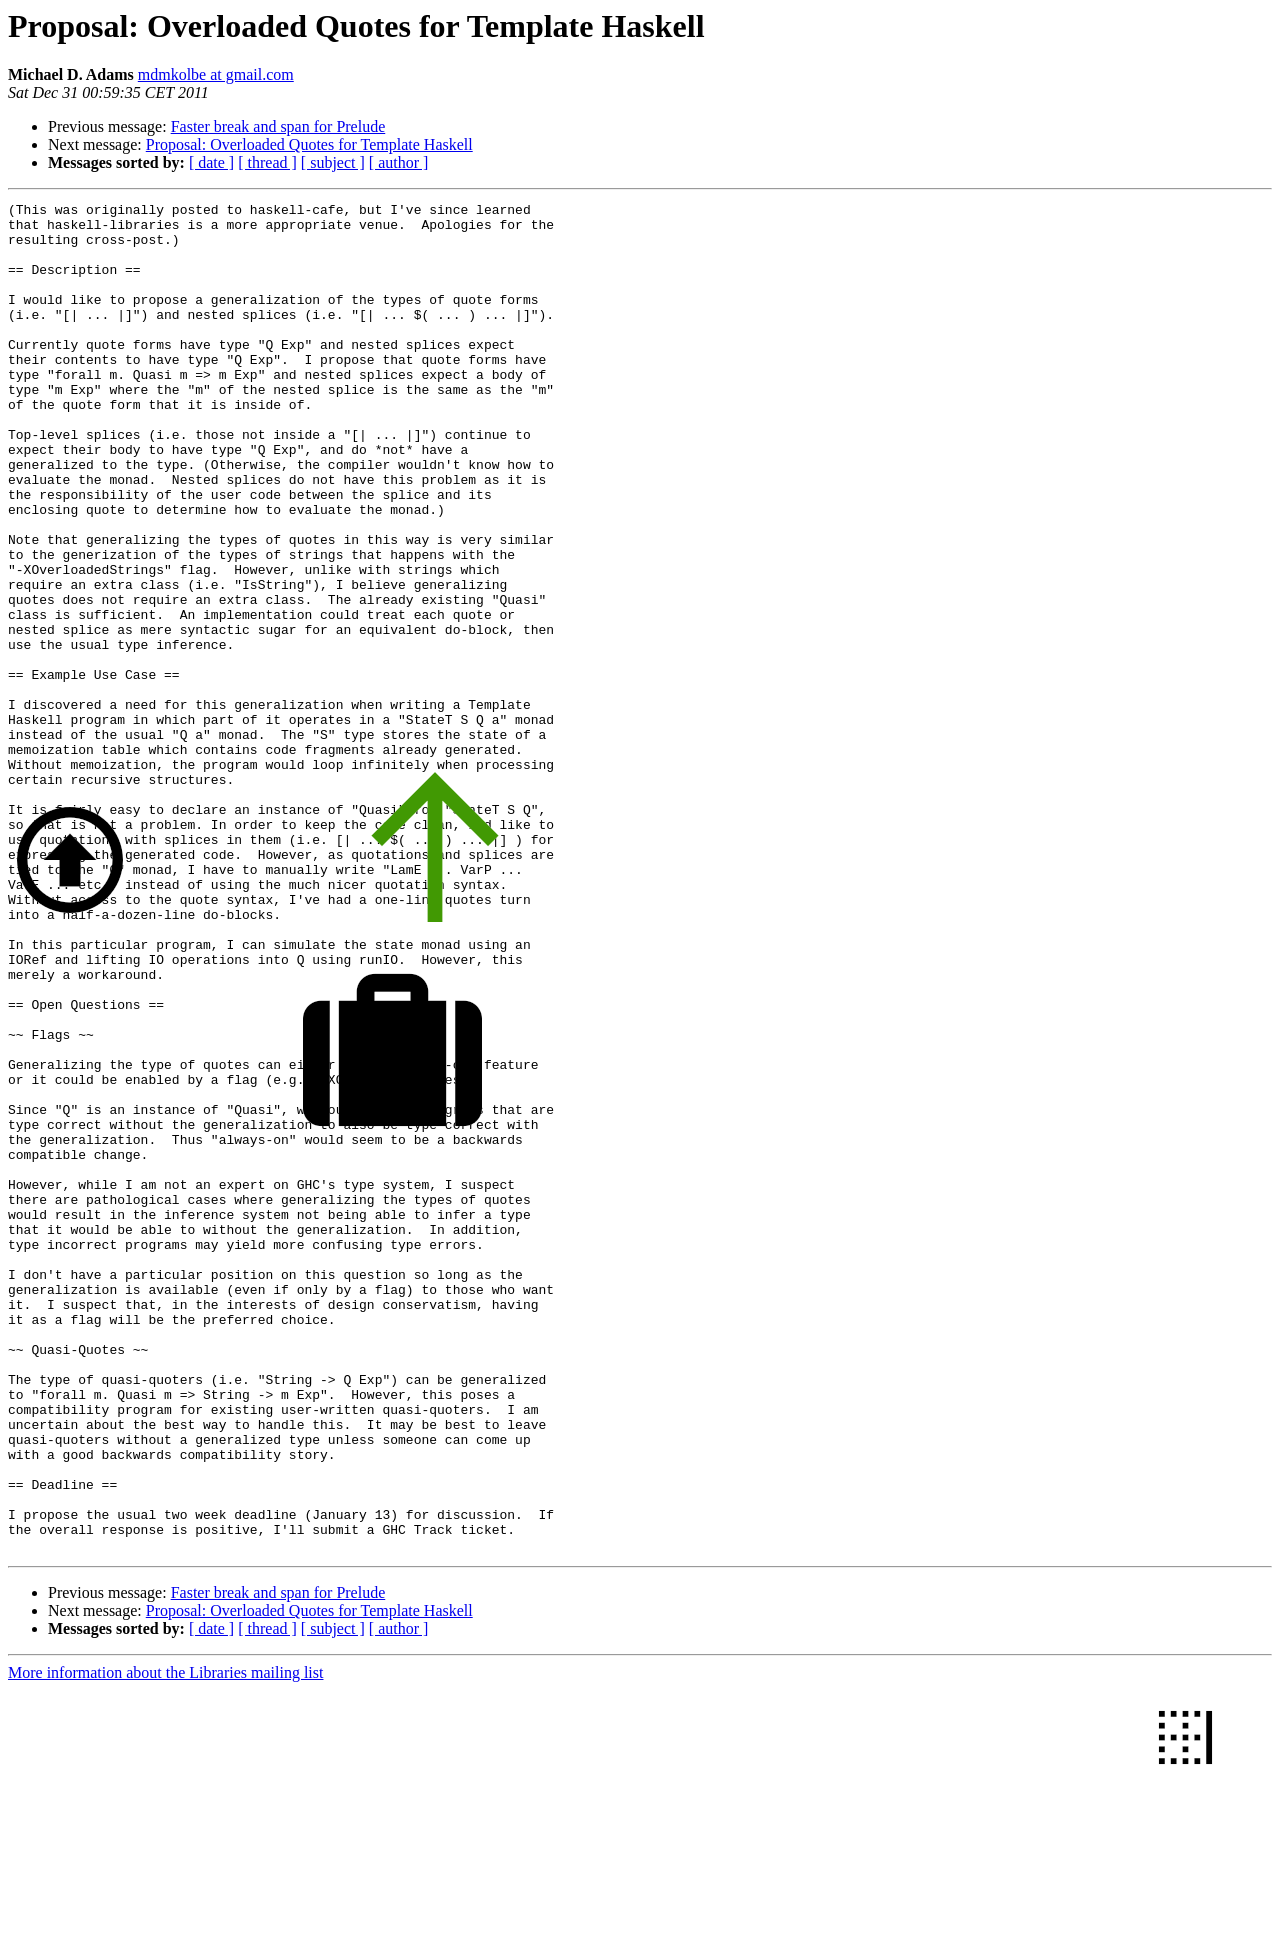 The image size is (1280, 1960). Describe the element at coordinates (70, 860) in the screenshot. I see `scroll to top of page` at that location.